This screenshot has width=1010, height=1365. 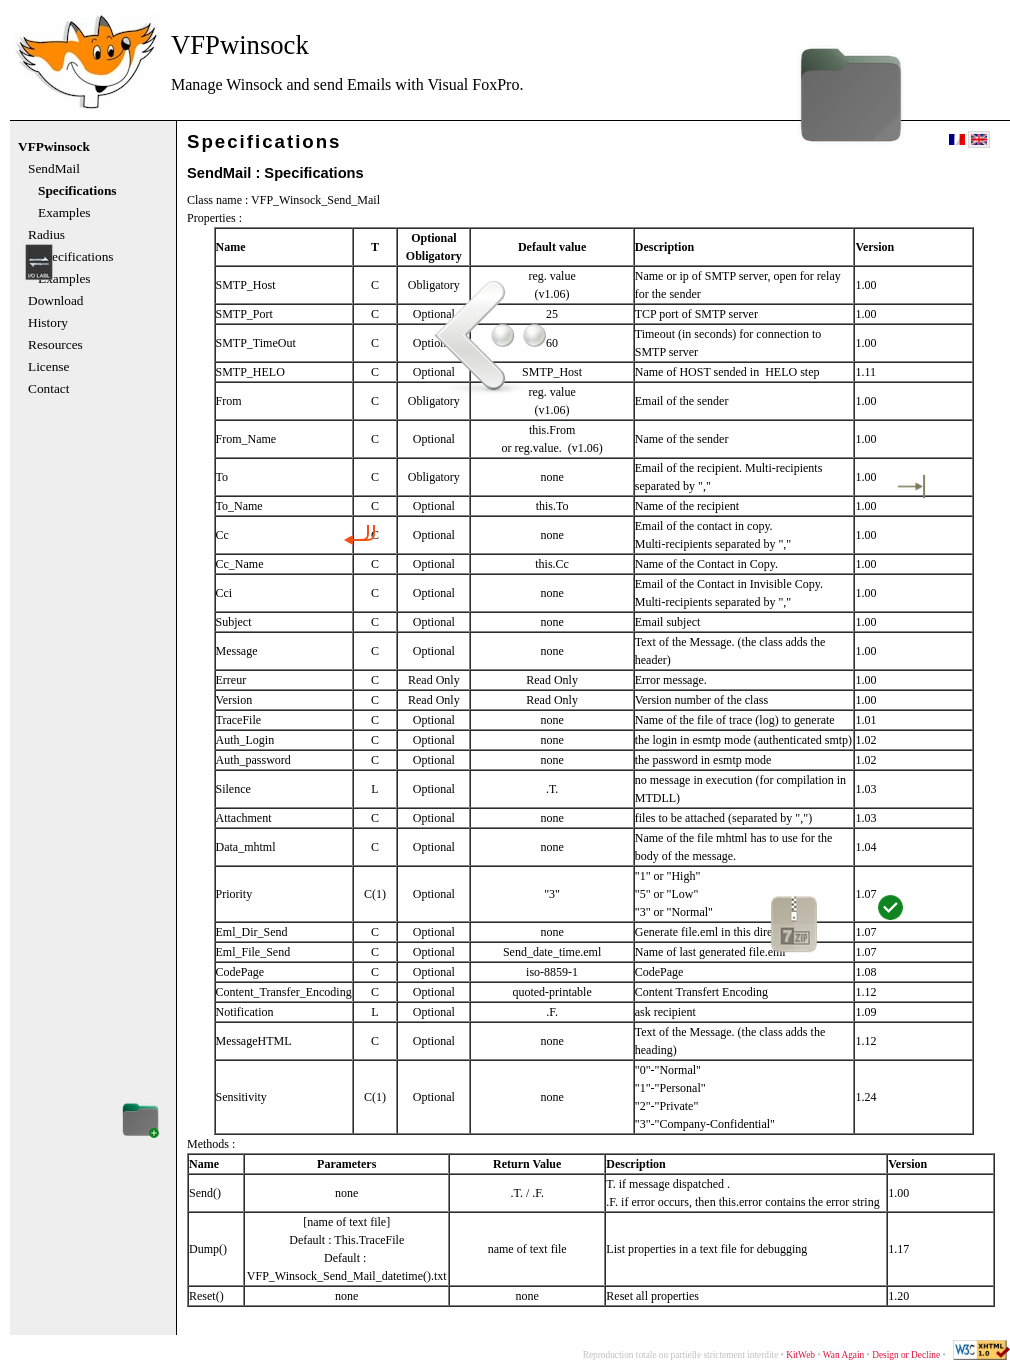 What do you see at coordinates (911, 486) in the screenshot?
I see `go to the last item or page` at bounding box center [911, 486].